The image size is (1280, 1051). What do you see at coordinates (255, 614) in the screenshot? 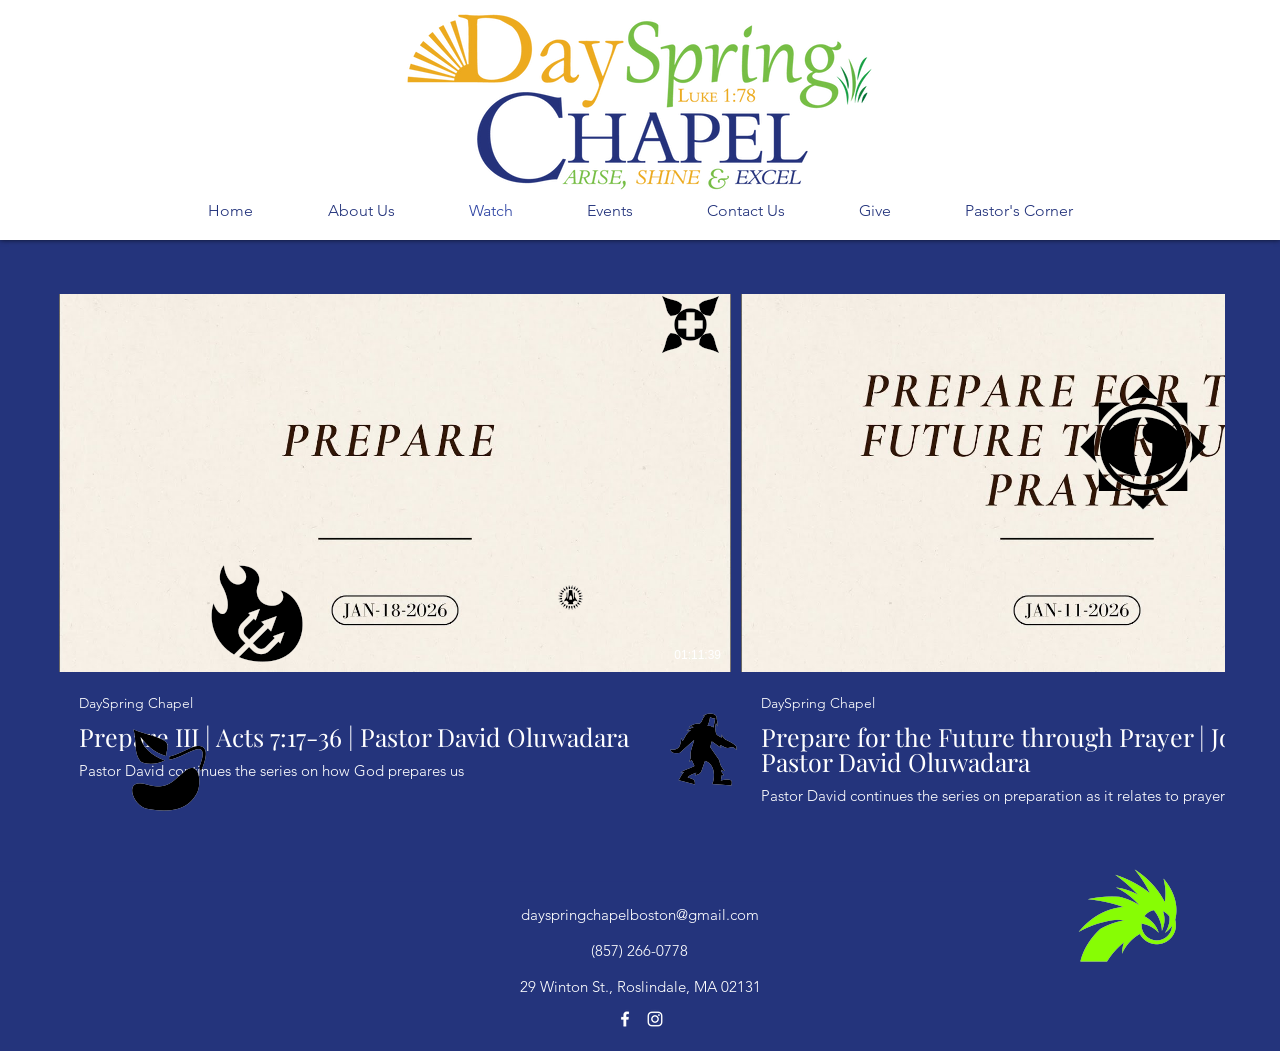
I see `indicates fire or flame-based attack ability` at bounding box center [255, 614].